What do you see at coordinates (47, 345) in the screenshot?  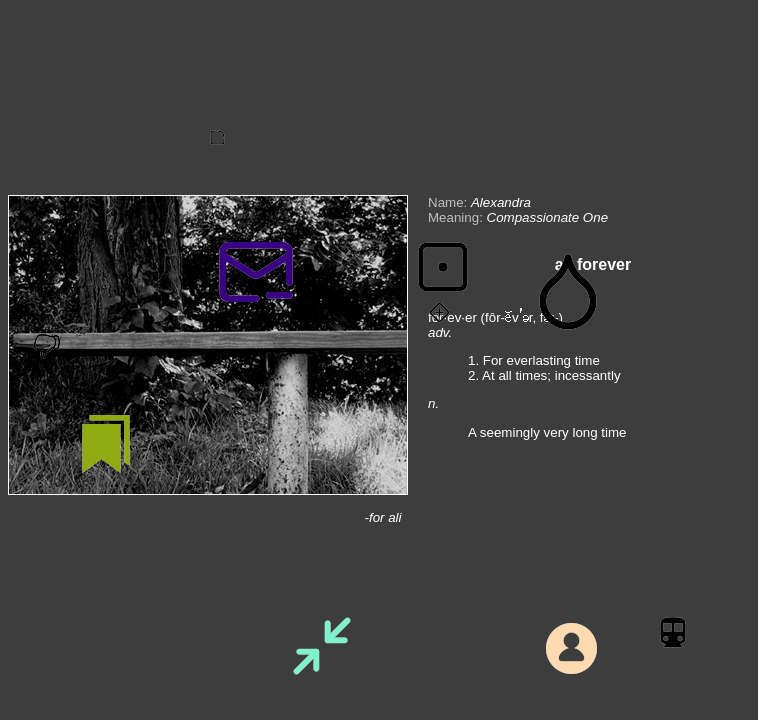 I see `dislike or downvote content` at bounding box center [47, 345].